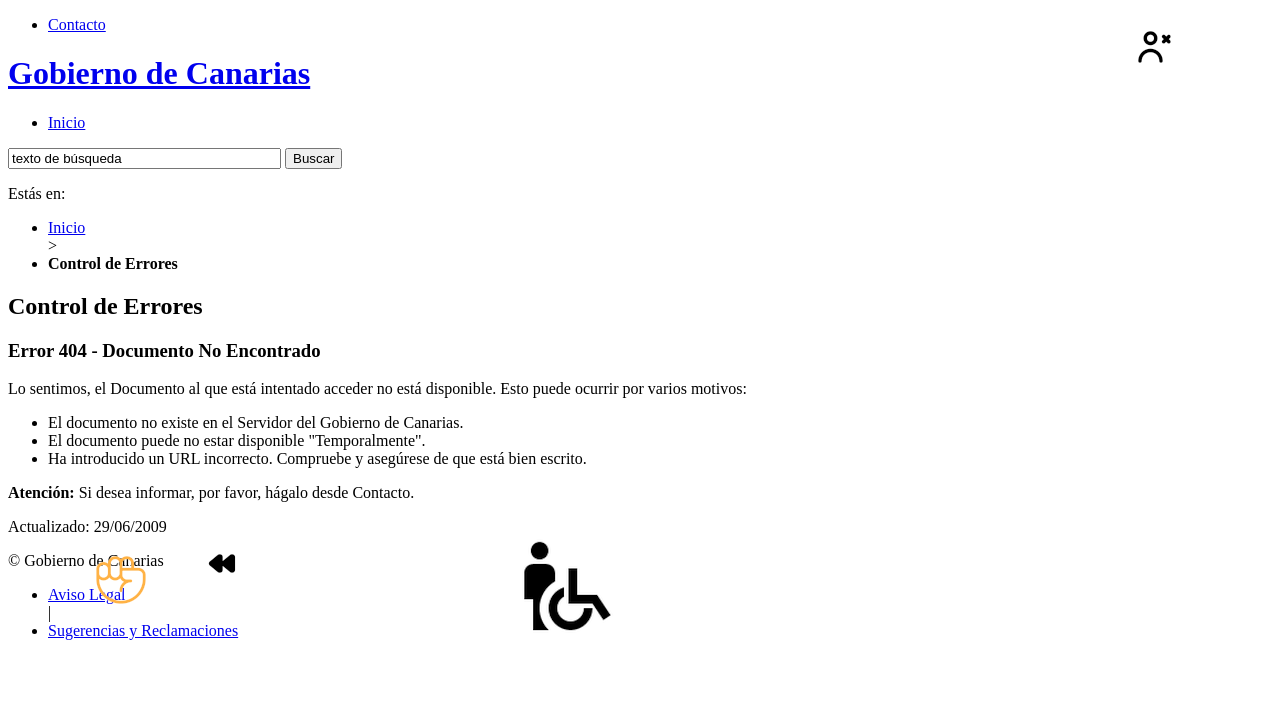 The image size is (1280, 720). What do you see at coordinates (1154, 47) in the screenshot?
I see `remove a contact or user` at bounding box center [1154, 47].